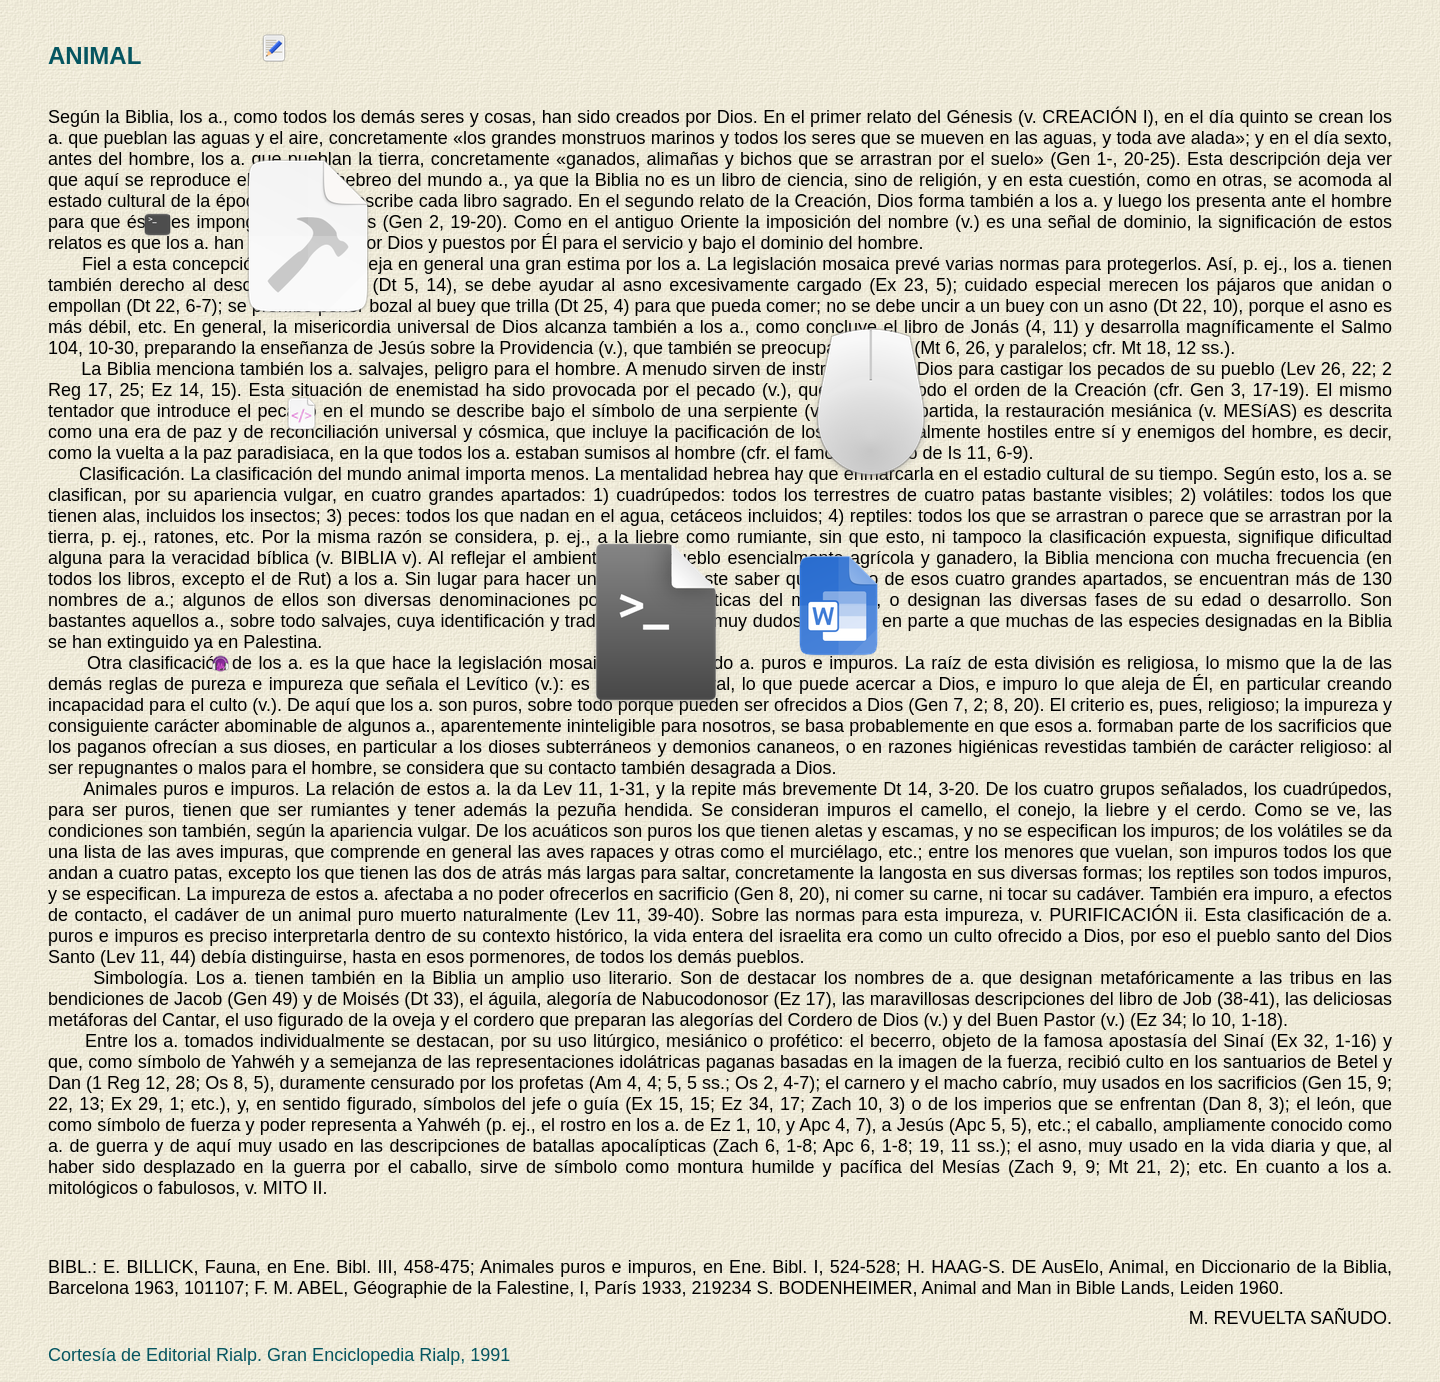 Image resolution: width=1440 pixels, height=1382 pixels. What do you see at coordinates (308, 236) in the screenshot?
I see `cmake build configuration file` at bounding box center [308, 236].